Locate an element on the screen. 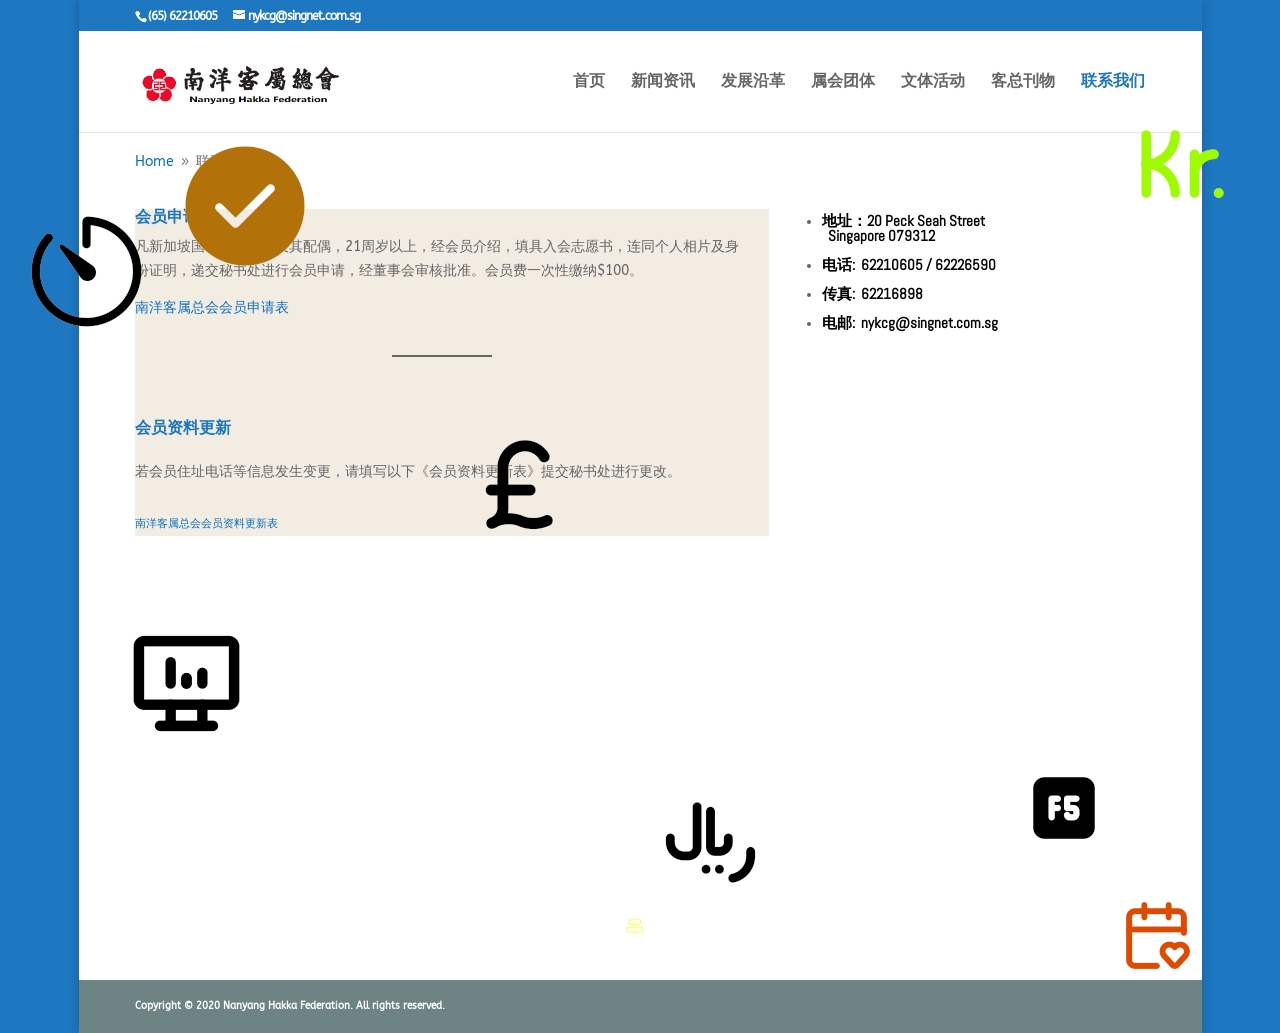  indicates danish krone currency is located at coordinates (1180, 164).